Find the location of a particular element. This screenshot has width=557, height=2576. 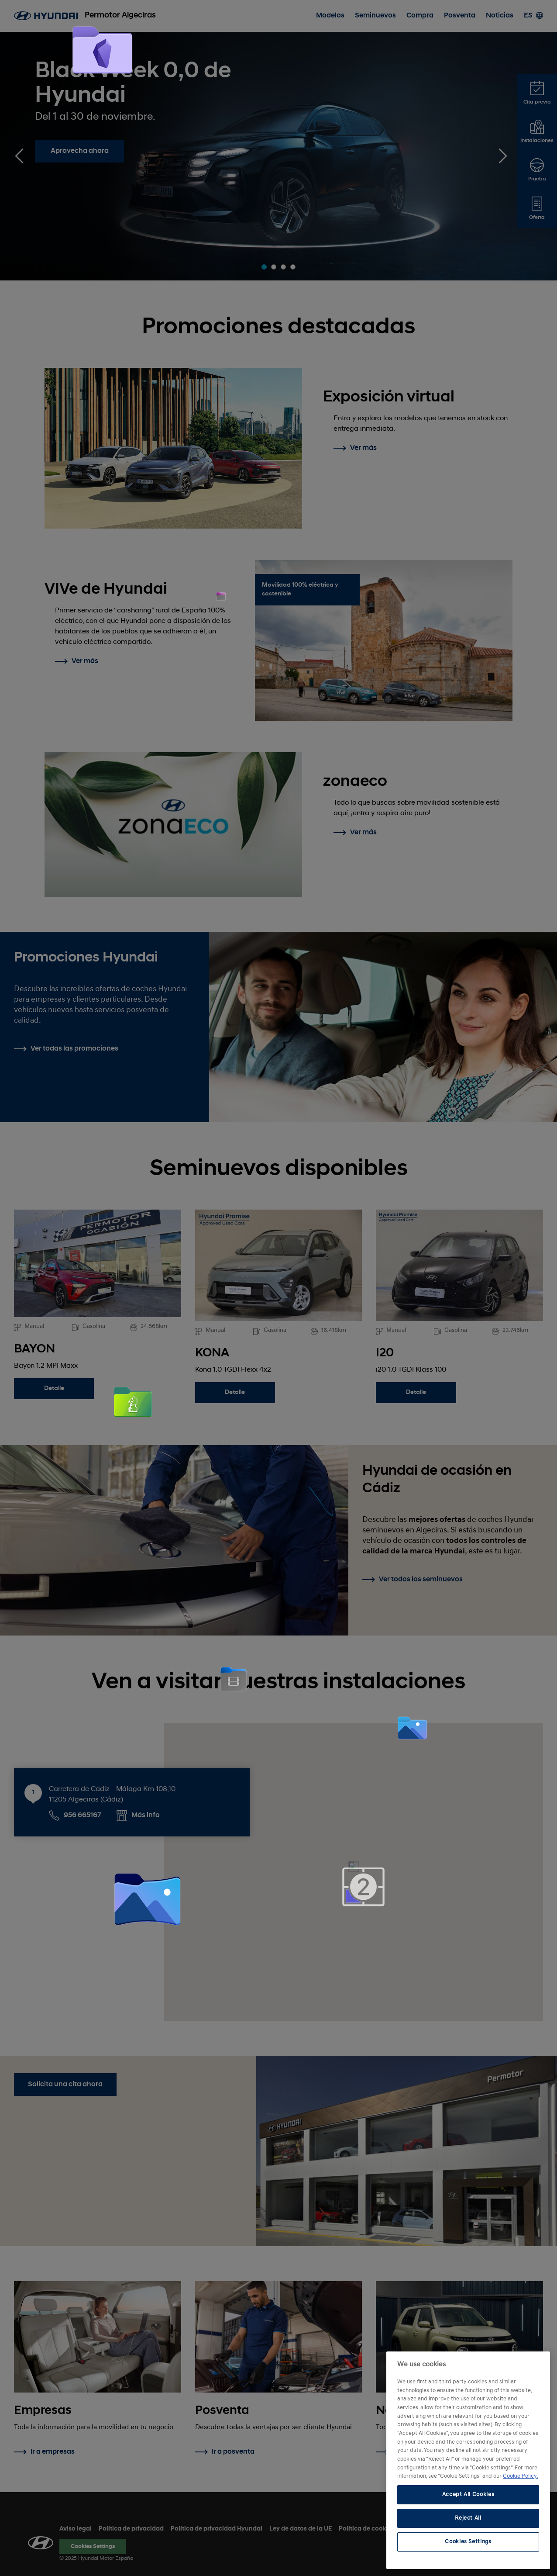

open pictures folder is located at coordinates (412, 1729).